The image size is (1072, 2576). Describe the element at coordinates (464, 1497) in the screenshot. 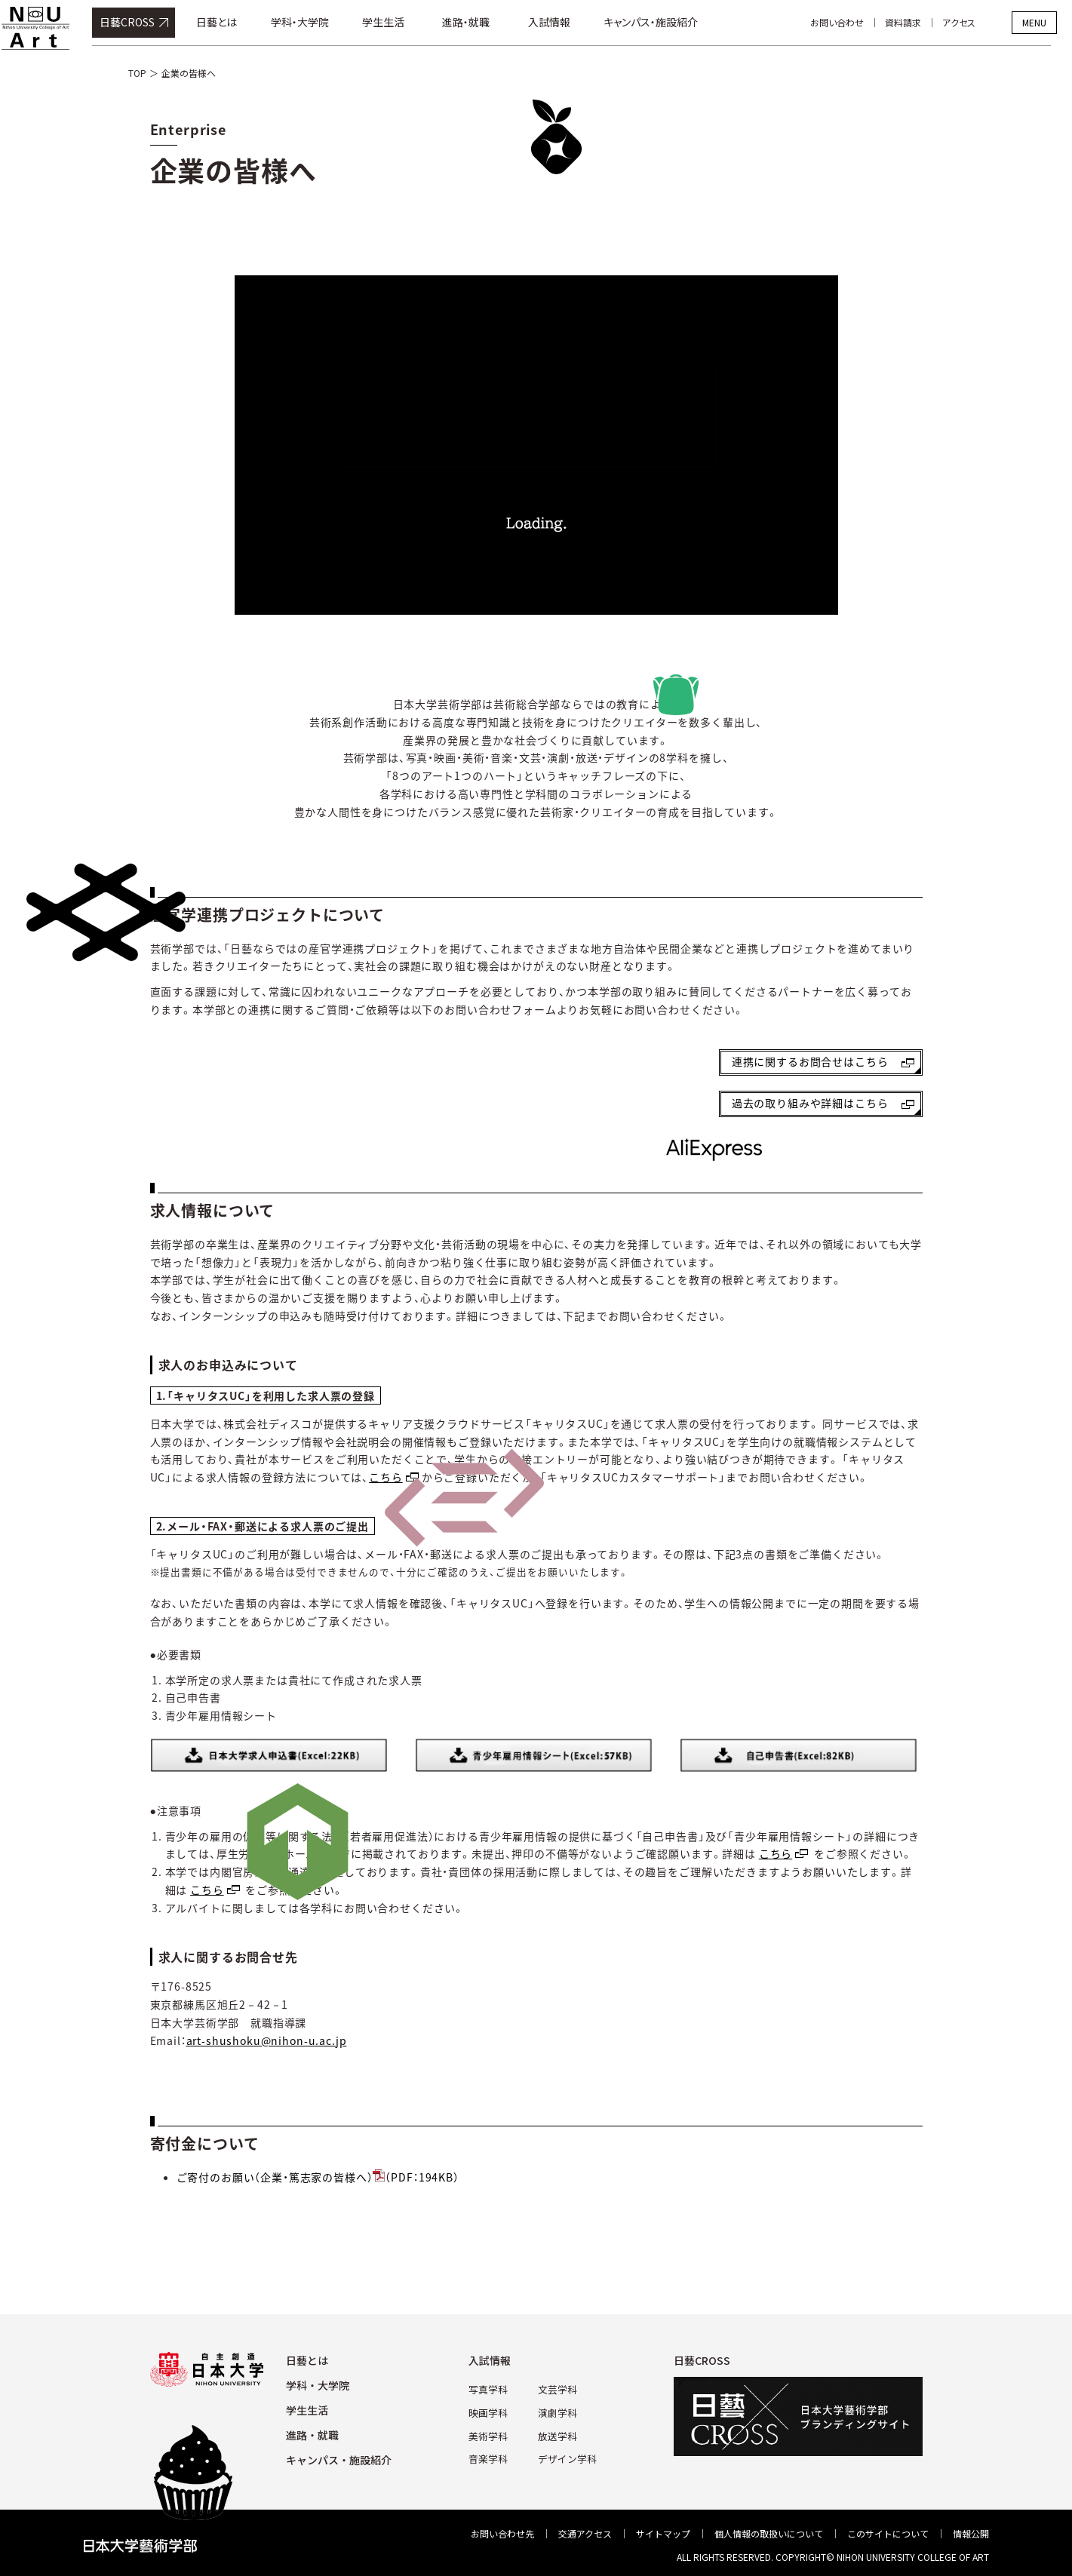

I see `purescript programming language logo` at that location.